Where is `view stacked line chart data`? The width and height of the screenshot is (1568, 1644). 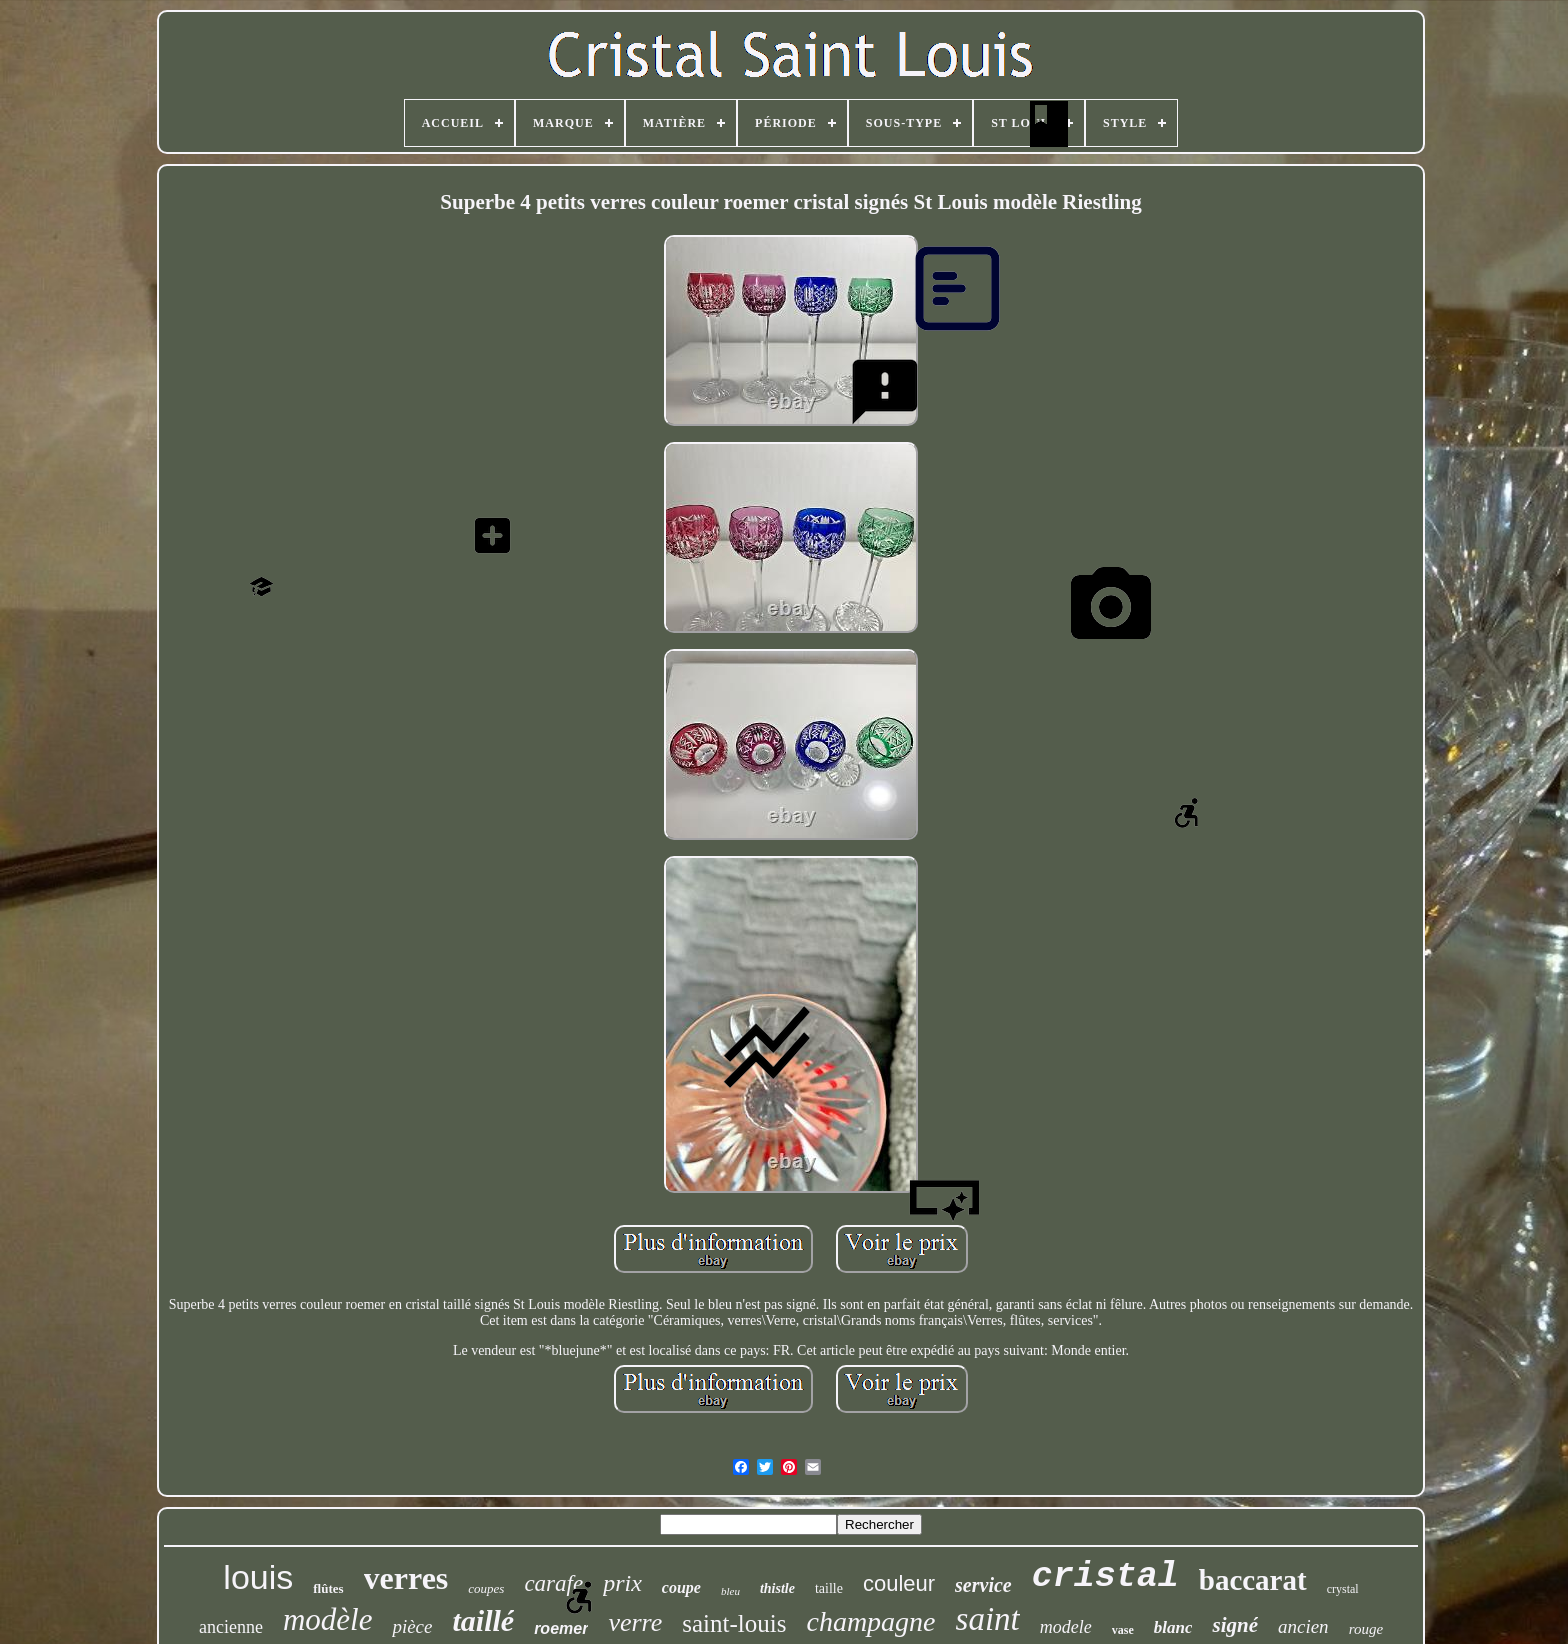 view stacked line chart data is located at coordinates (767, 1047).